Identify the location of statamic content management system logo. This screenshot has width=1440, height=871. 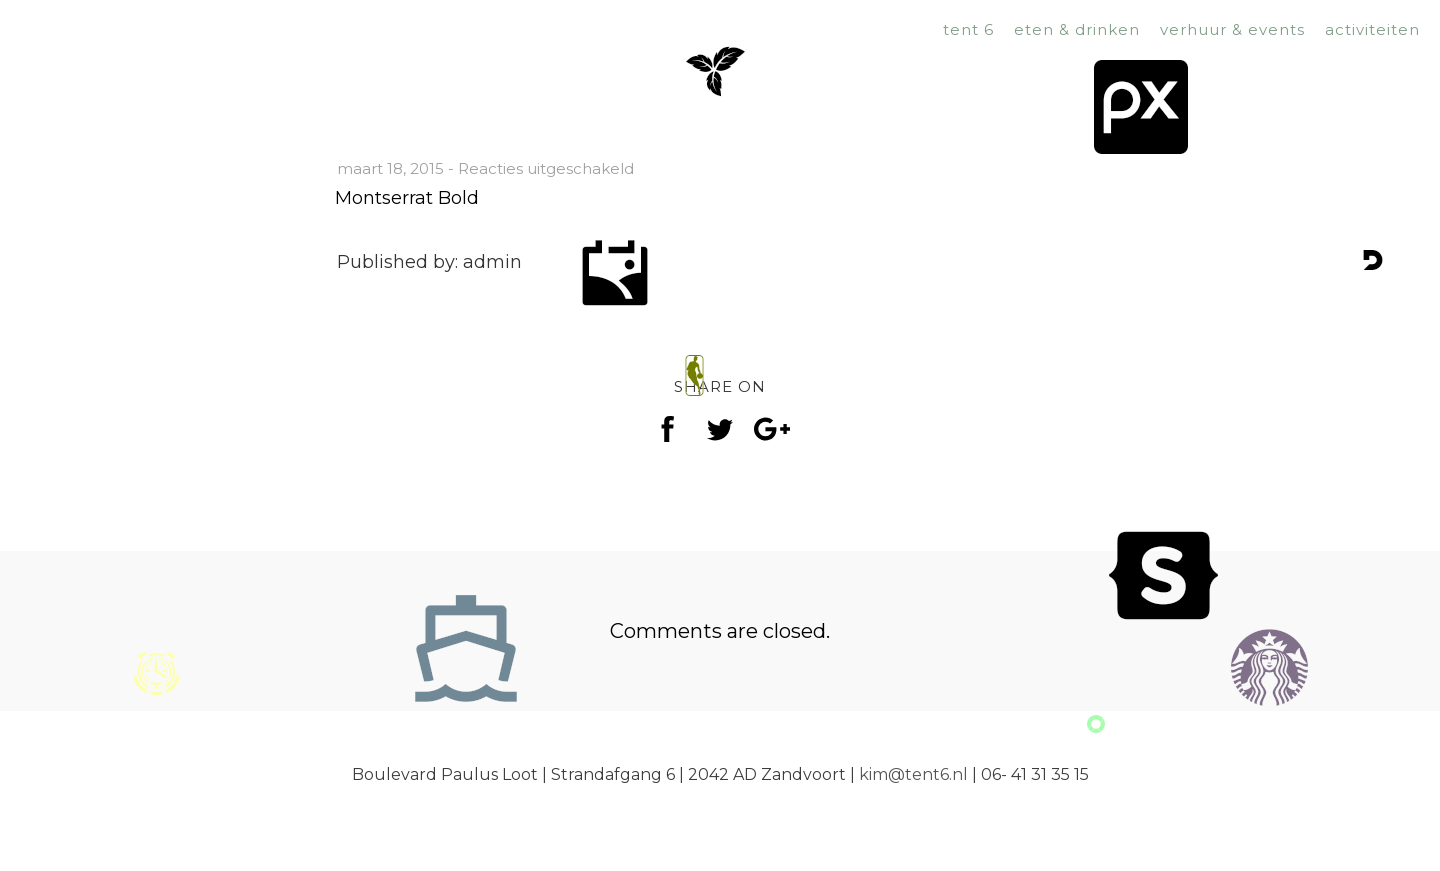
(1163, 575).